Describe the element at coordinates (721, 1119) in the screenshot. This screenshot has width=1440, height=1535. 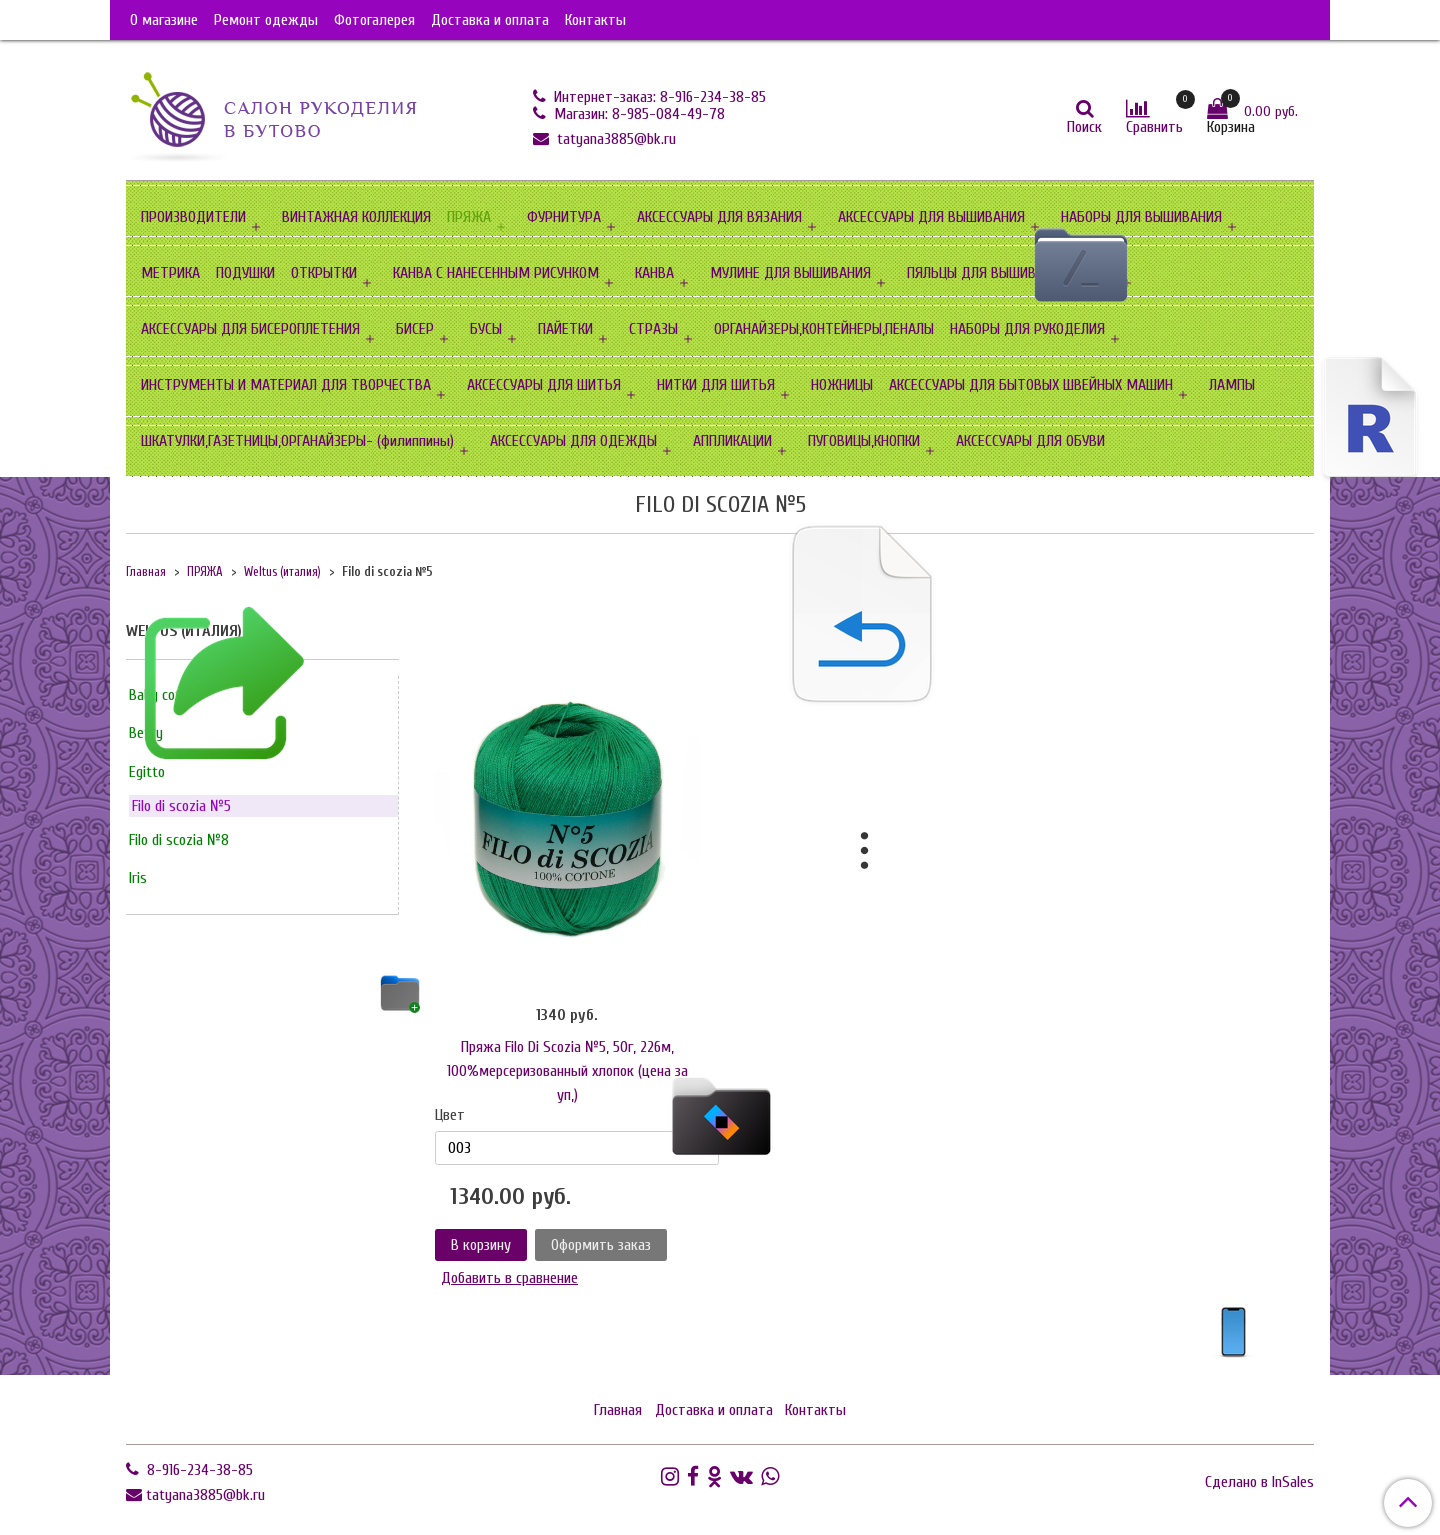
I see `folder containing JetBrains Ktor project files` at that location.